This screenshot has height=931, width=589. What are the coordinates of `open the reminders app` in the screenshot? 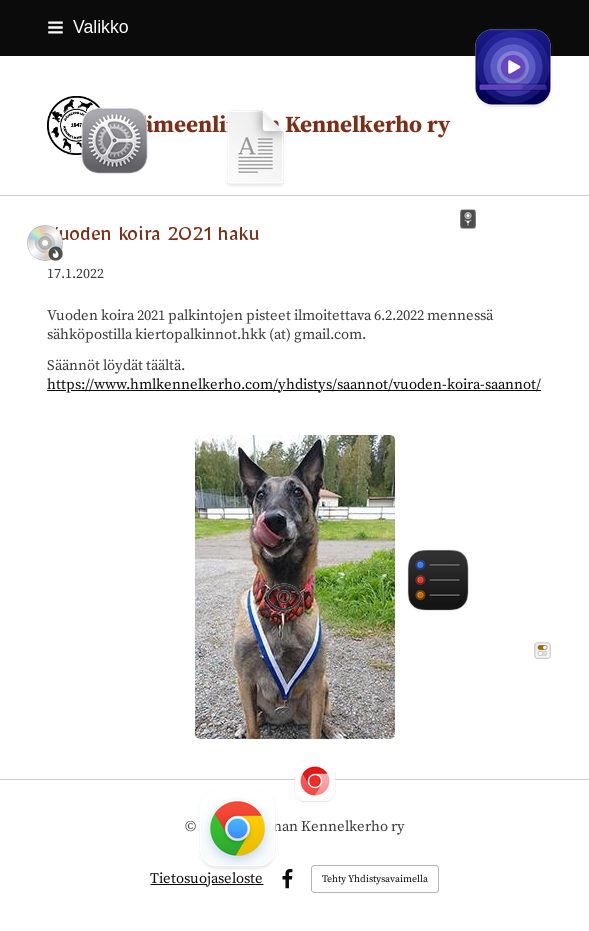 It's located at (438, 580).